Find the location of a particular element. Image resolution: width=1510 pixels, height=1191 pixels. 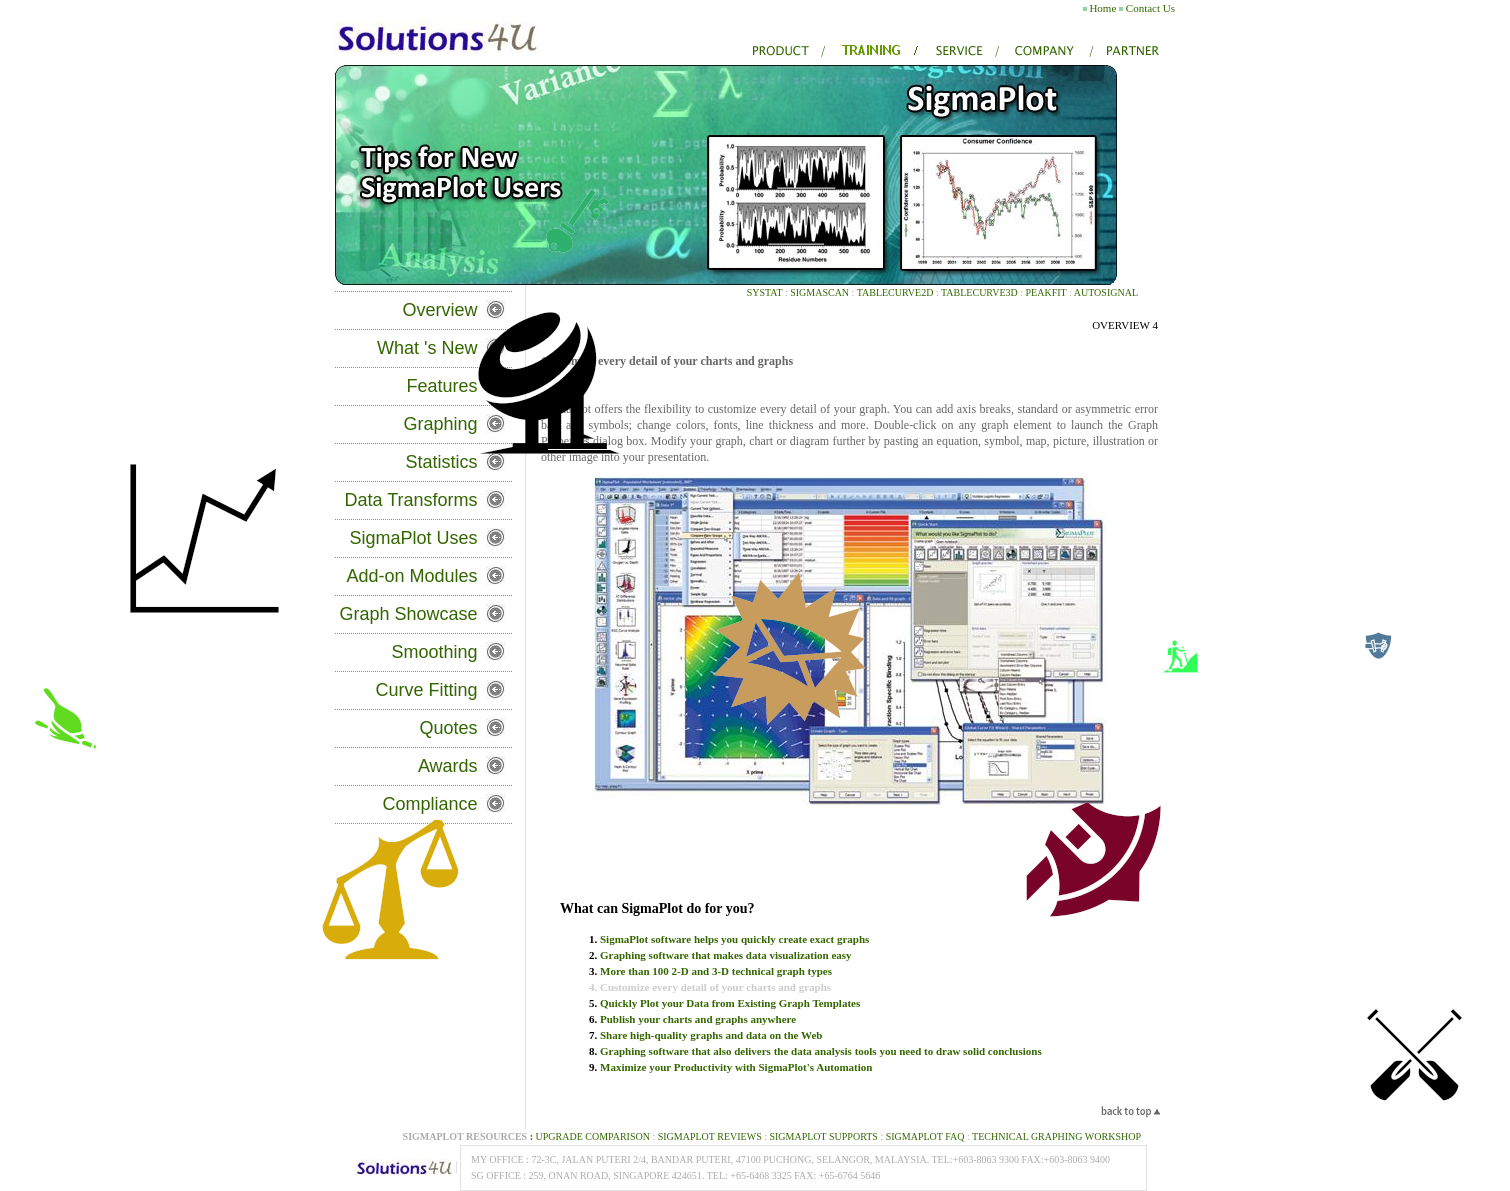

equip or attach a shield to your character is located at coordinates (1378, 645).